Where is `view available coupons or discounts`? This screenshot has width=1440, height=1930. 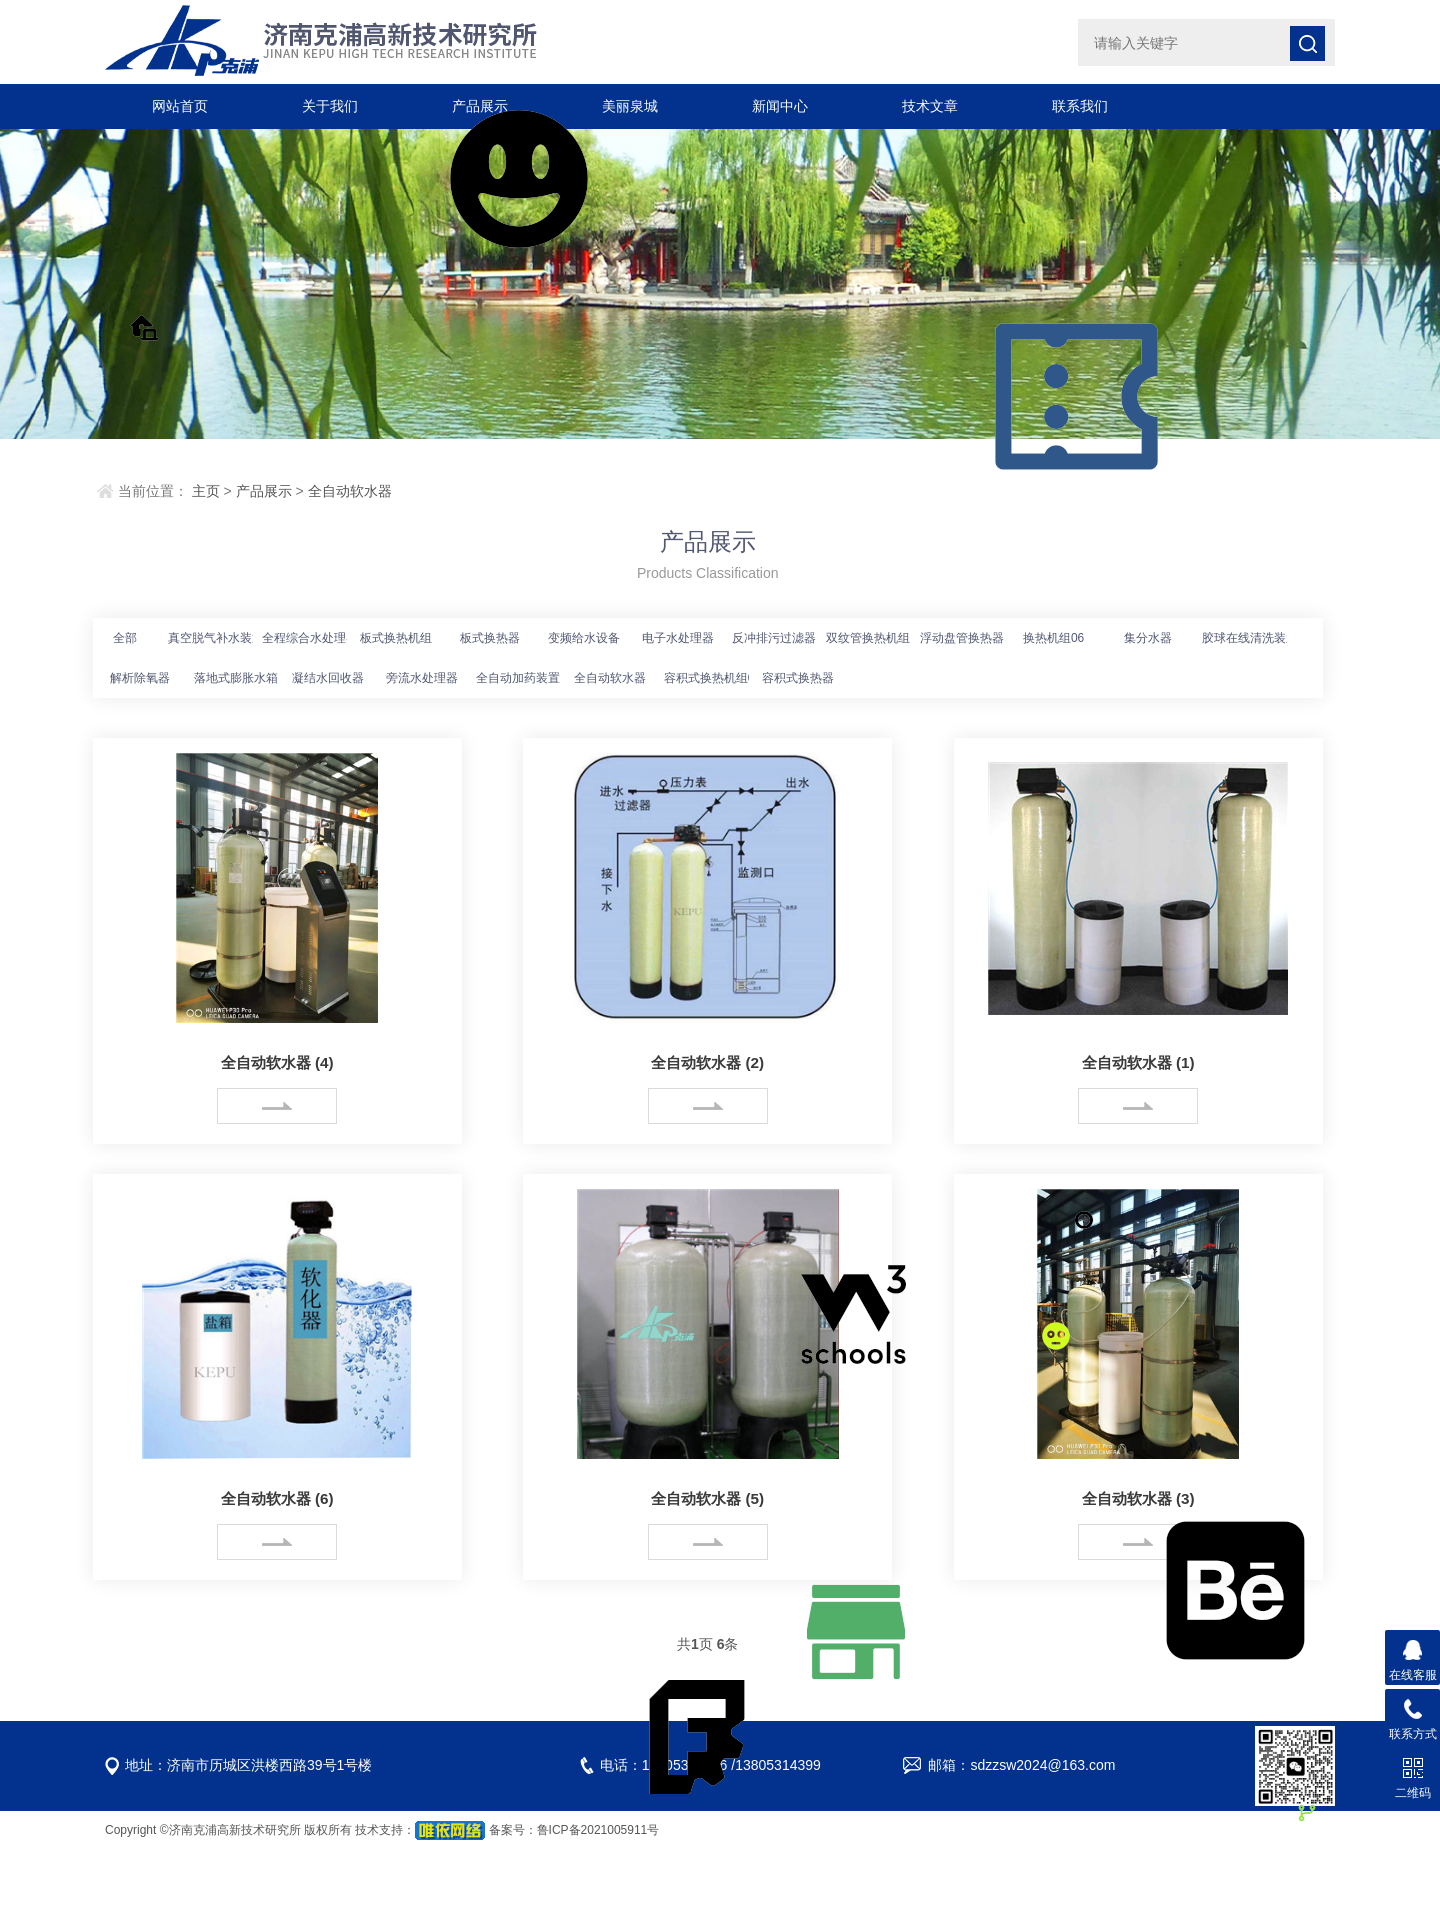 view available coupons or discounts is located at coordinates (1076, 396).